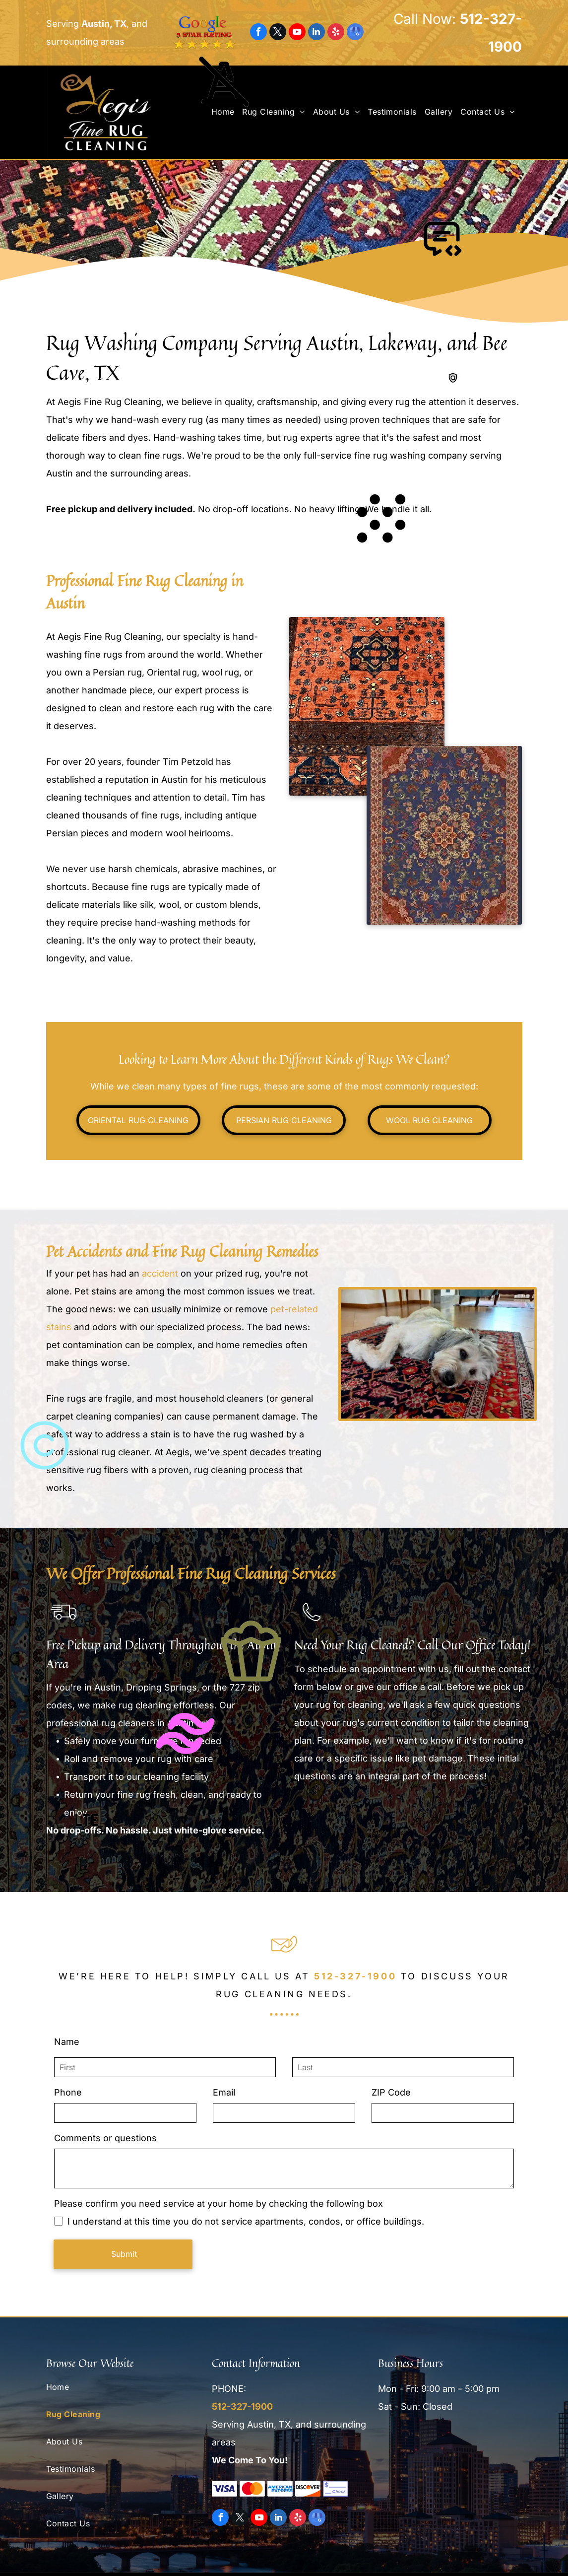 The width and height of the screenshot is (568, 2576). Describe the element at coordinates (453, 378) in the screenshot. I see `view privacy policy or terms` at that location.